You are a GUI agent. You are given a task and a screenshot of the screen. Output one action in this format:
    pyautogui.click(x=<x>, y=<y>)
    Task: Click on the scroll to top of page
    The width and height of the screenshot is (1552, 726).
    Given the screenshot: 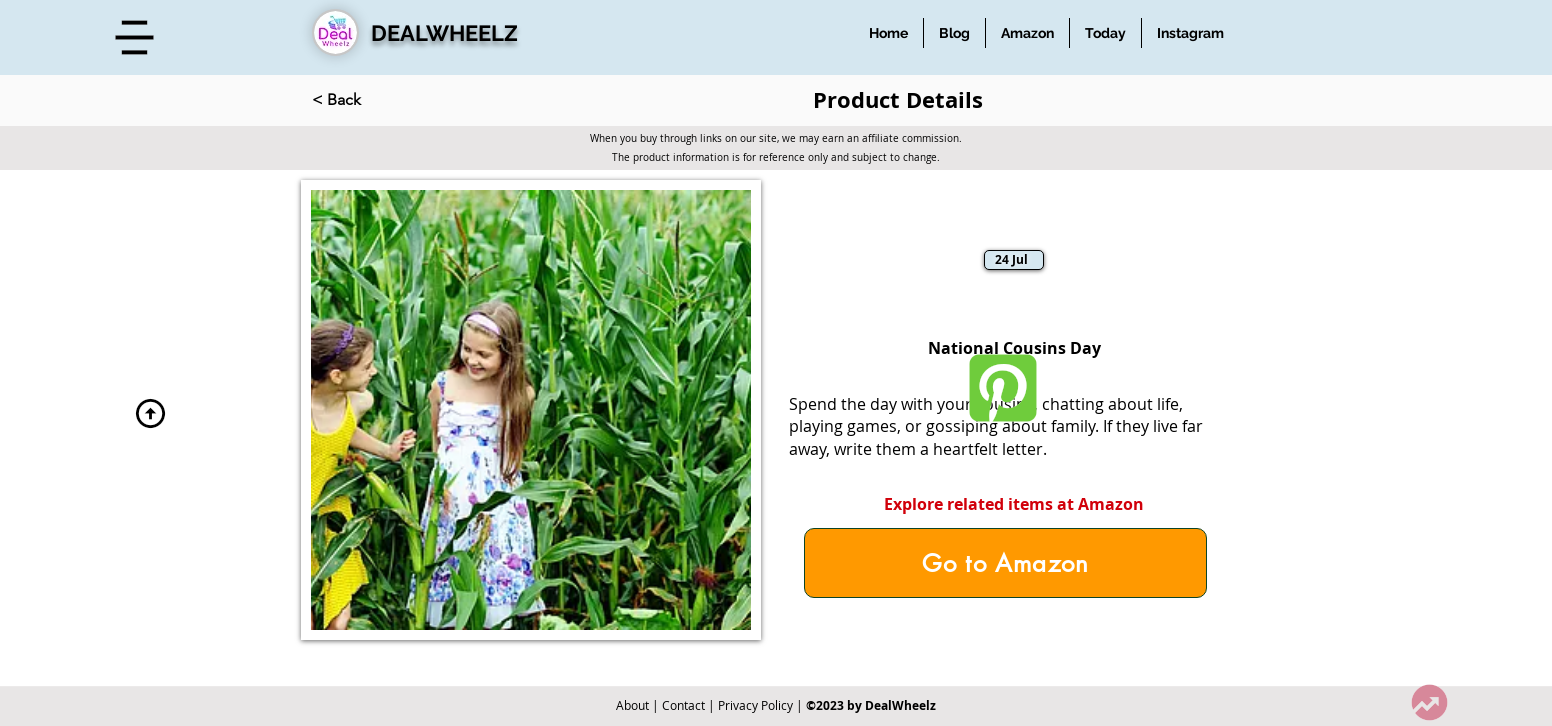 What is the action you would take?
    pyautogui.click(x=150, y=413)
    